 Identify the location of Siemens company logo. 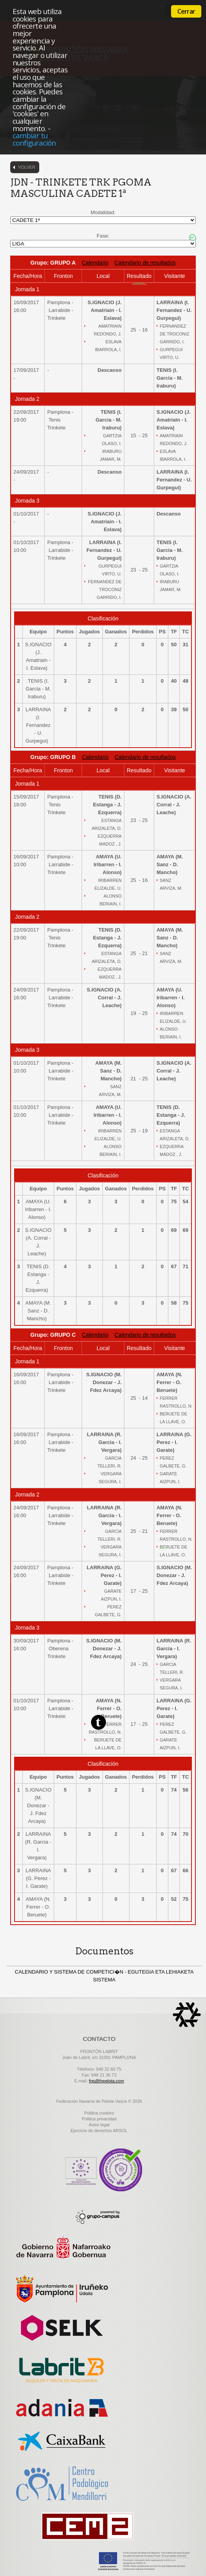
(165, 1548).